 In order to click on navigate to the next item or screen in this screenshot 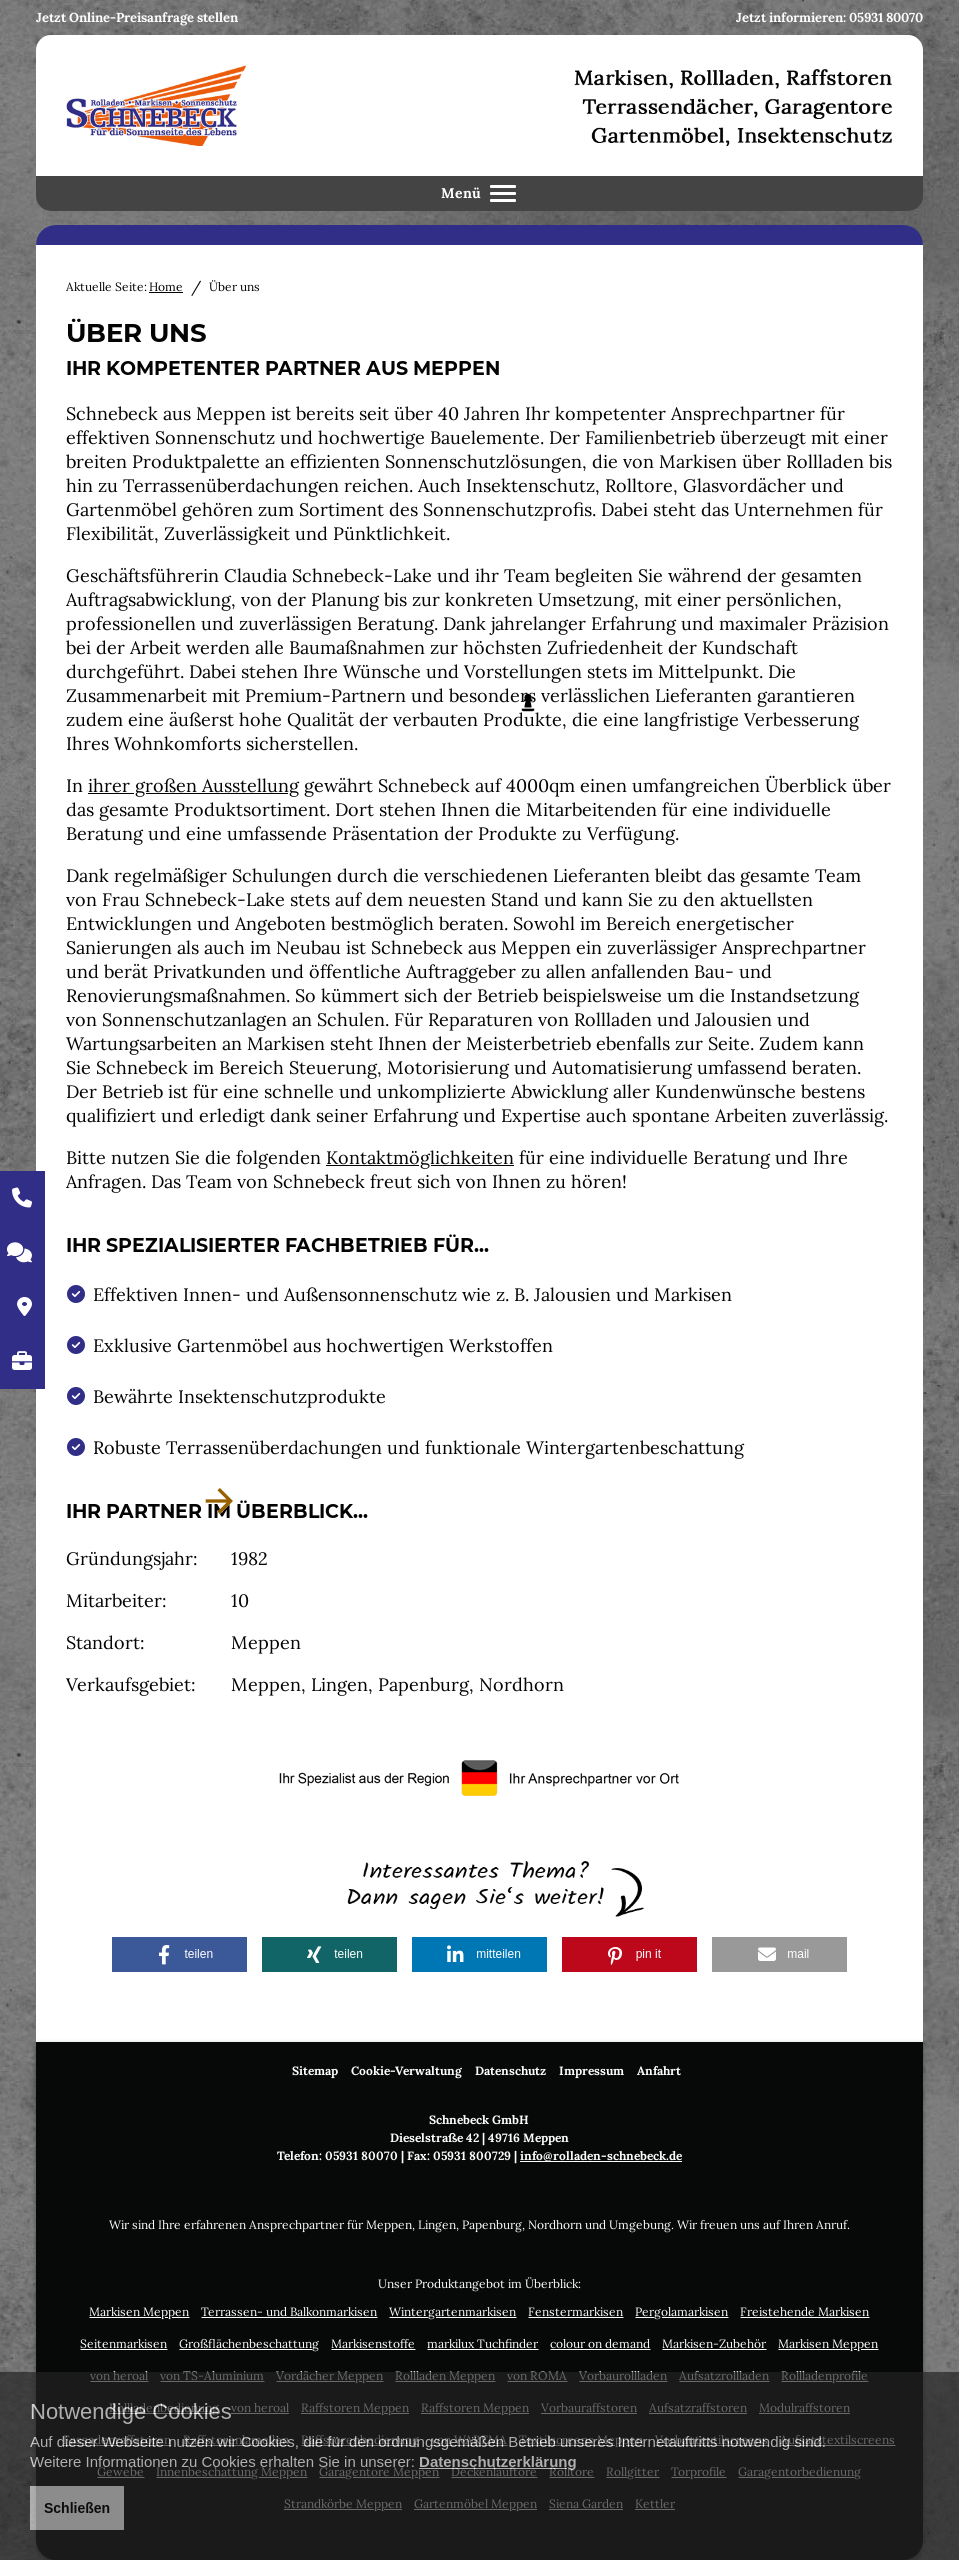, I will do `click(219, 1501)`.